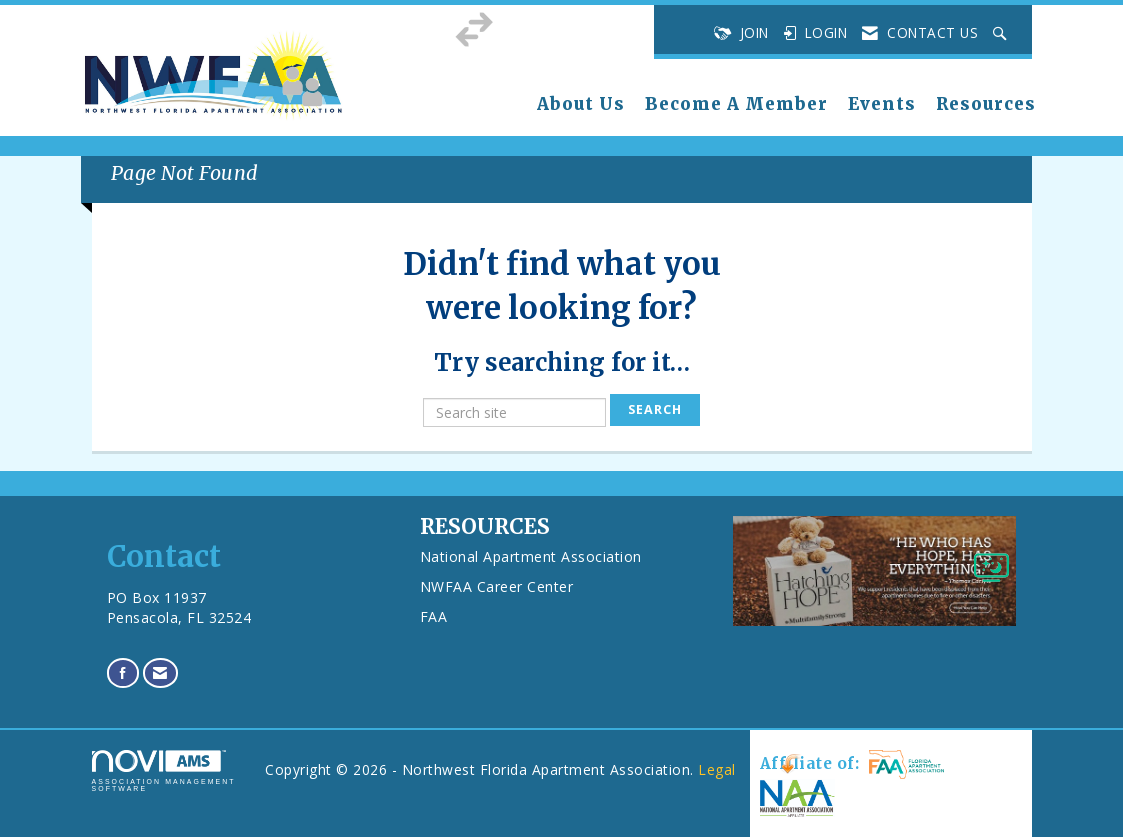 Image resolution: width=1123 pixels, height=837 pixels. I want to click on access screensaver settings, so click(991, 566).